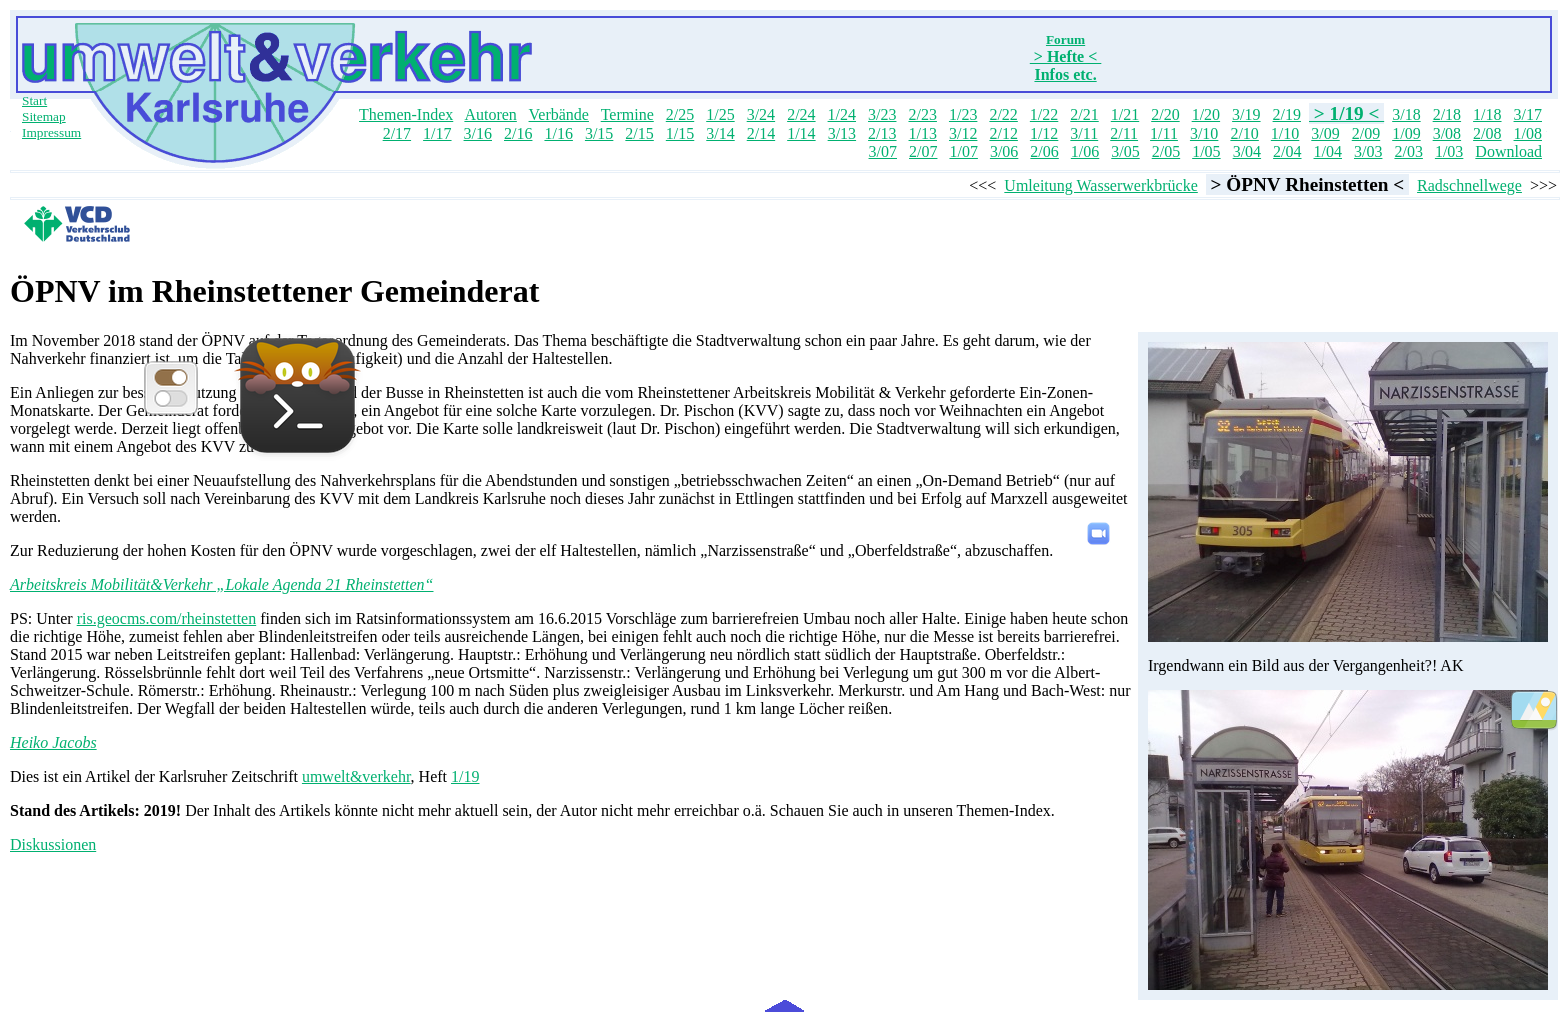 The height and width of the screenshot is (1022, 1568). What do you see at coordinates (171, 388) in the screenshot?
I see `open gnome tweaks settings` at bounding box center [171, 388].